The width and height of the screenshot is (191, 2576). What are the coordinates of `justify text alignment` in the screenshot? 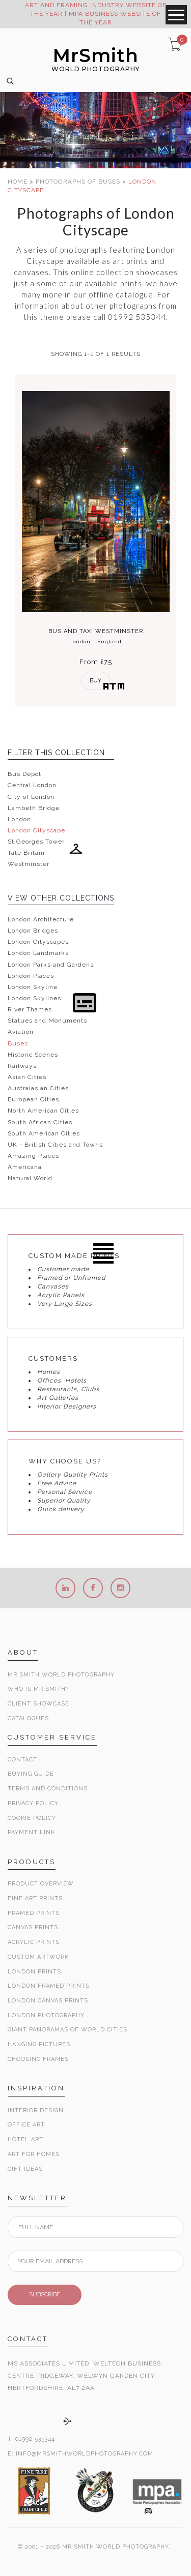 It's located at (103, 1253).